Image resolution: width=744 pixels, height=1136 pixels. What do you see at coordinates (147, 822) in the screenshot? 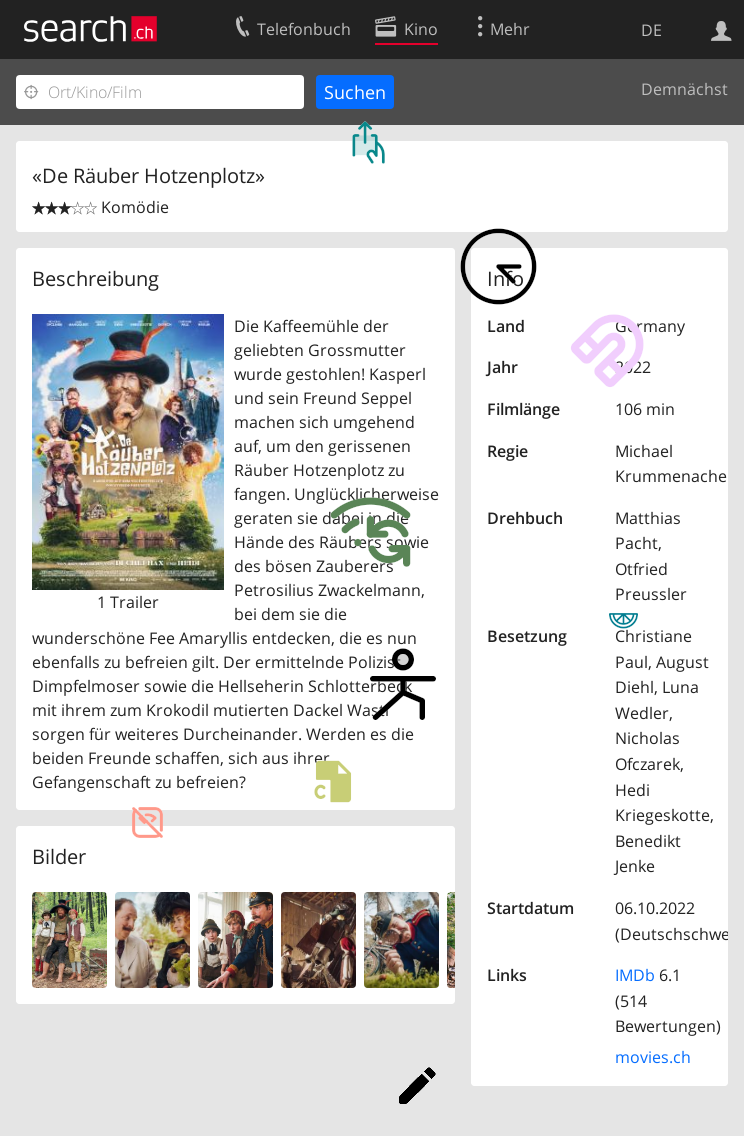
I see `indicates scaling or resizing is disabled` at bounding box center [147, 822].